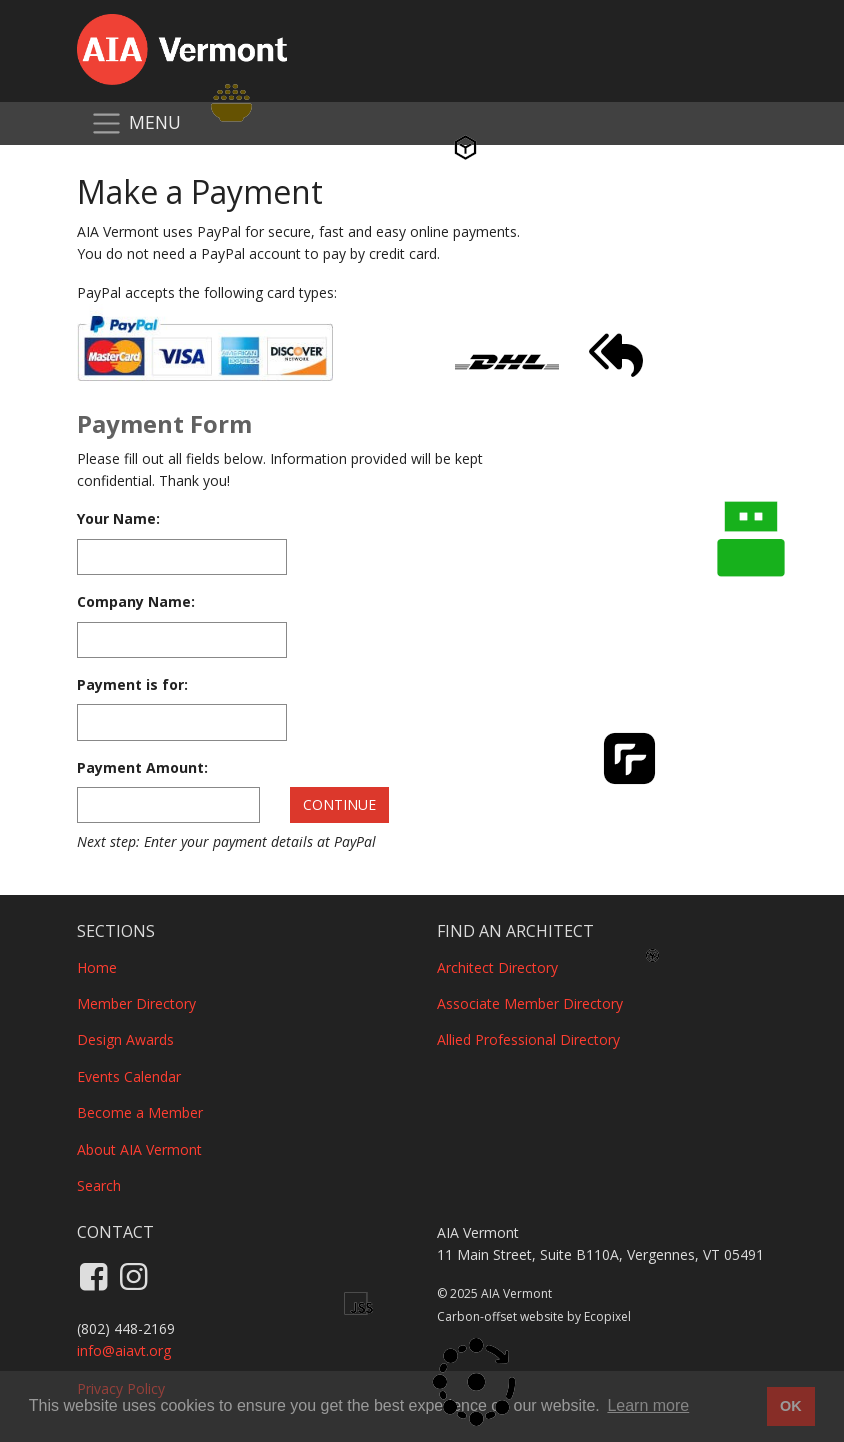  I want to click on view instance details, so click(465, 147).